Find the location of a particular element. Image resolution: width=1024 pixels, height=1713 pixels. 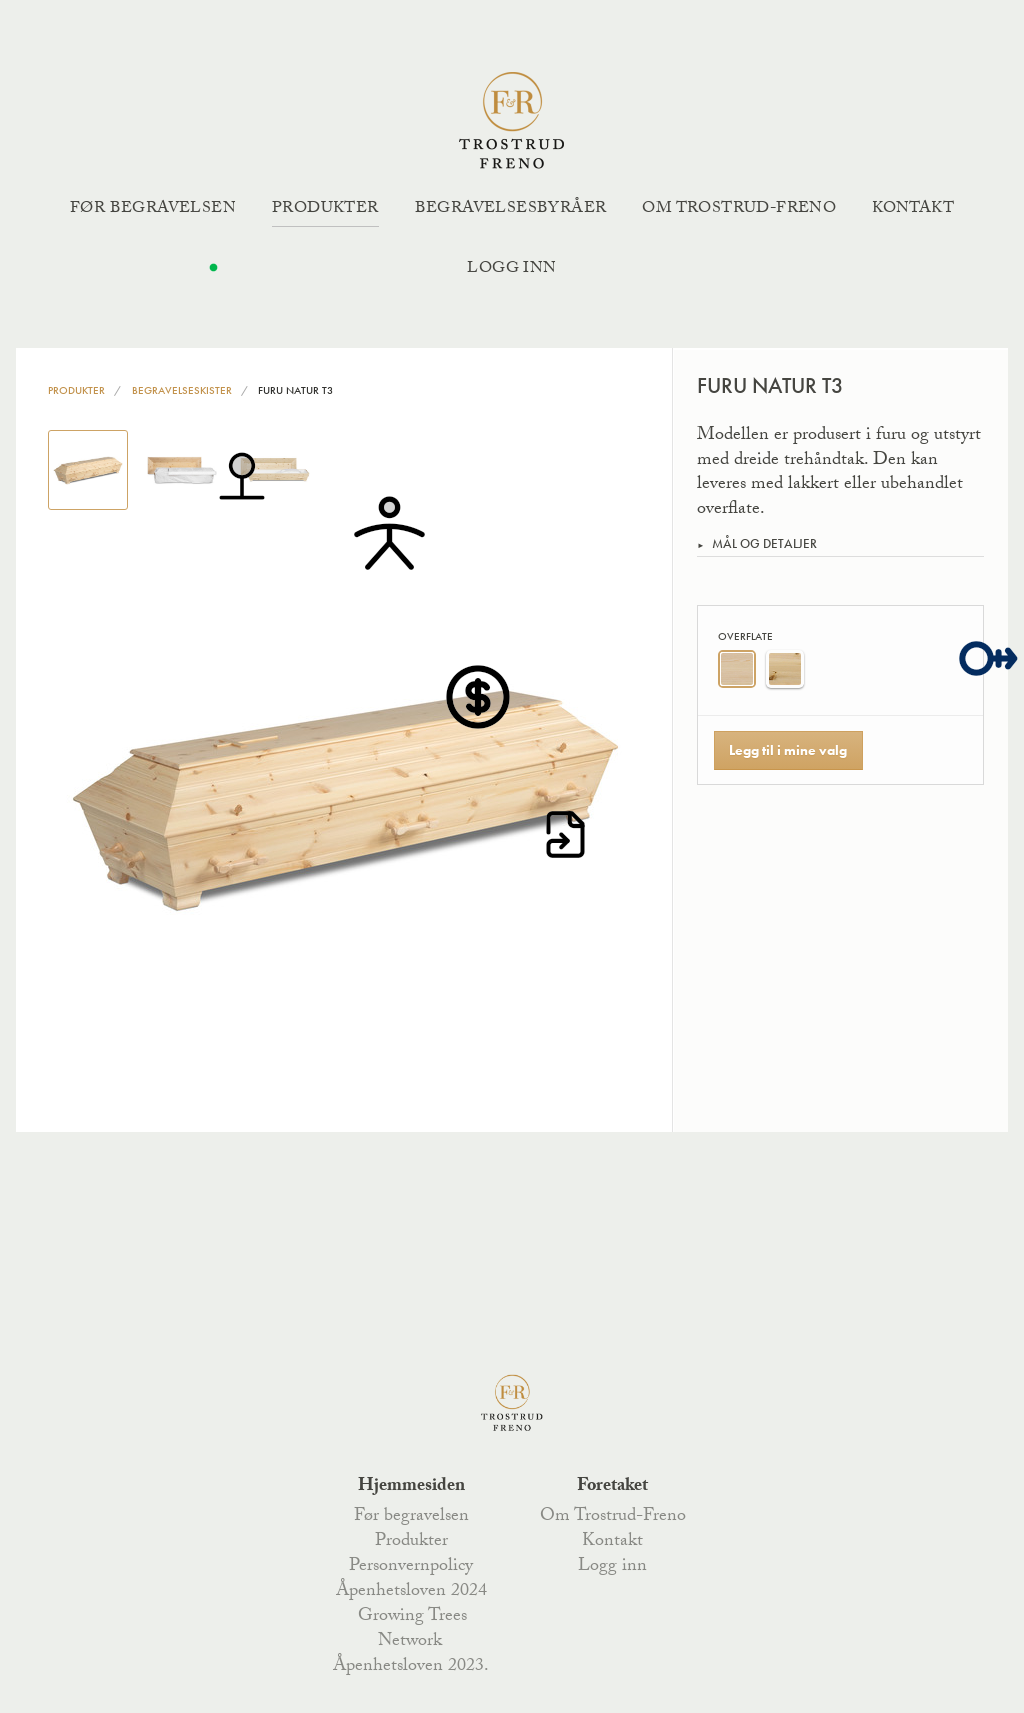

indicates horizontal male gender symbol or masculine orientation is located at coordinates (987, 658).